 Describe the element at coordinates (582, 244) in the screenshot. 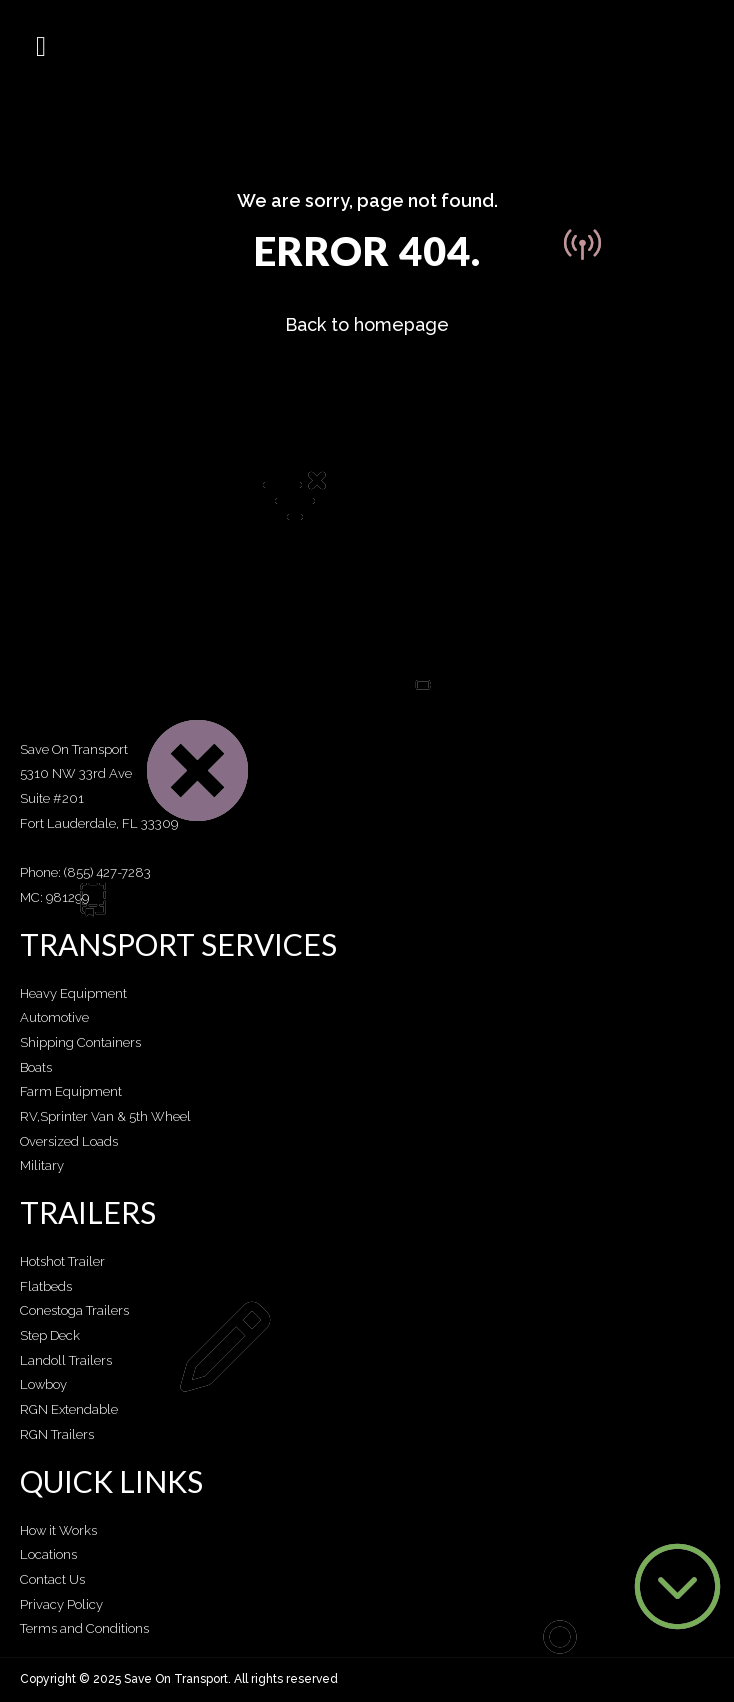

I see `start a live broadcast or stream` at that location.